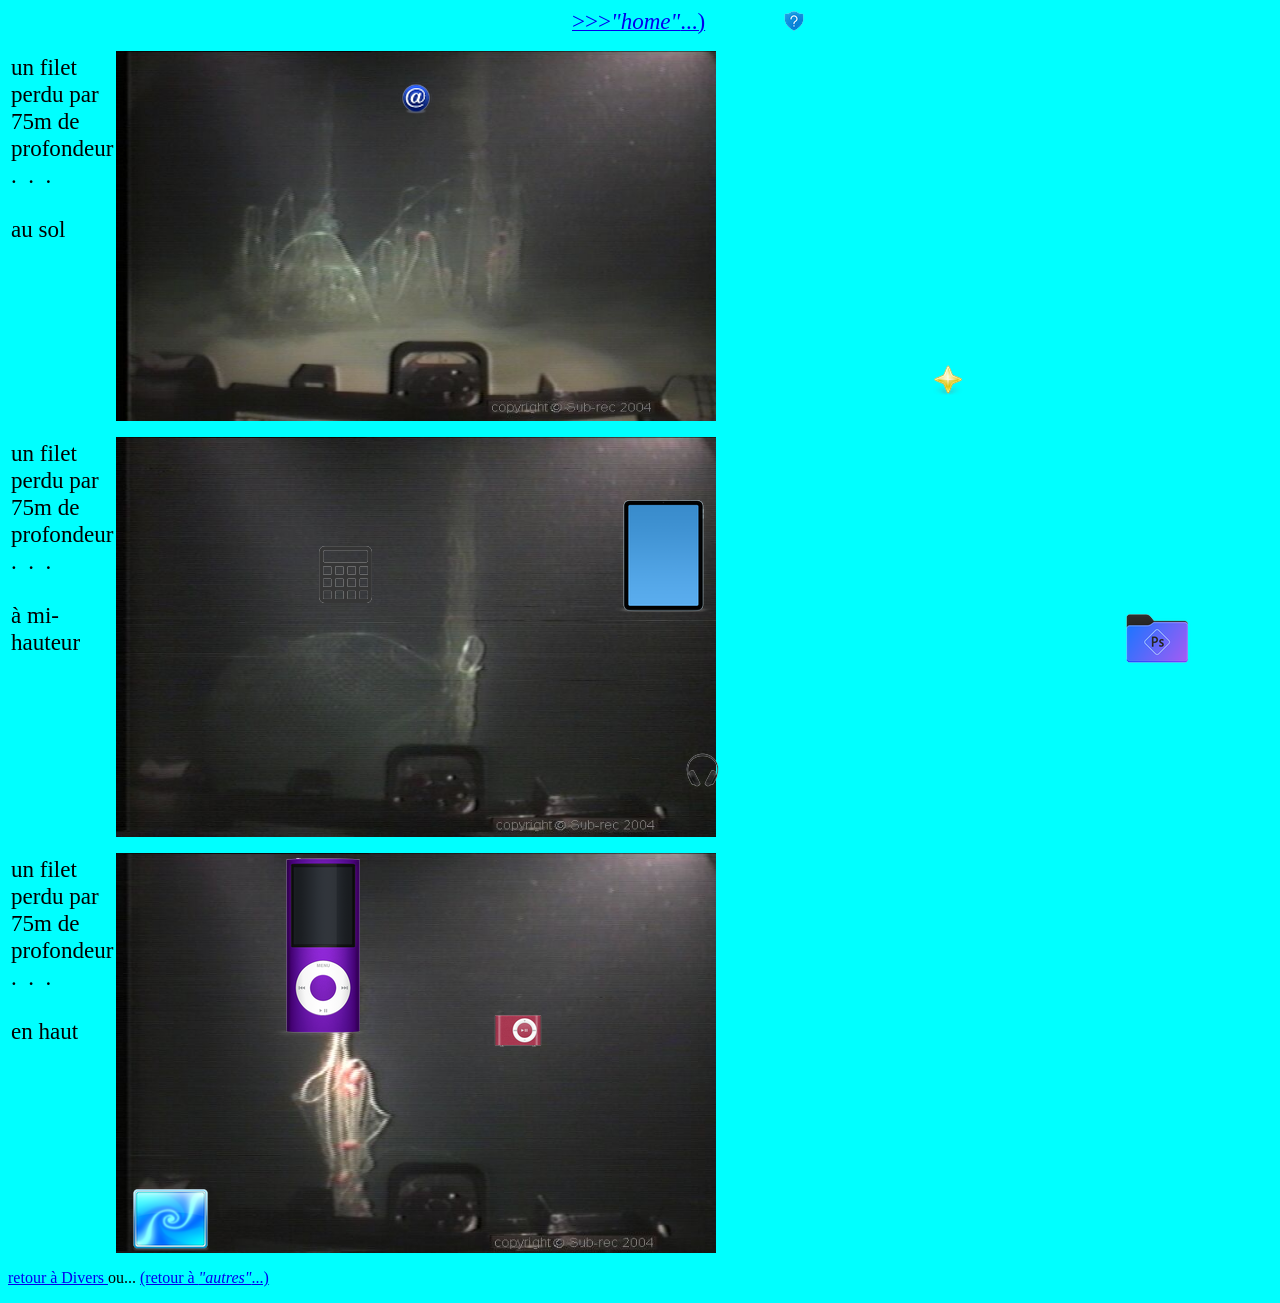 This screenshot has height=1303, width=1280. I want to click on indicates a connected iPod shuffle device, so click(518, 1022).